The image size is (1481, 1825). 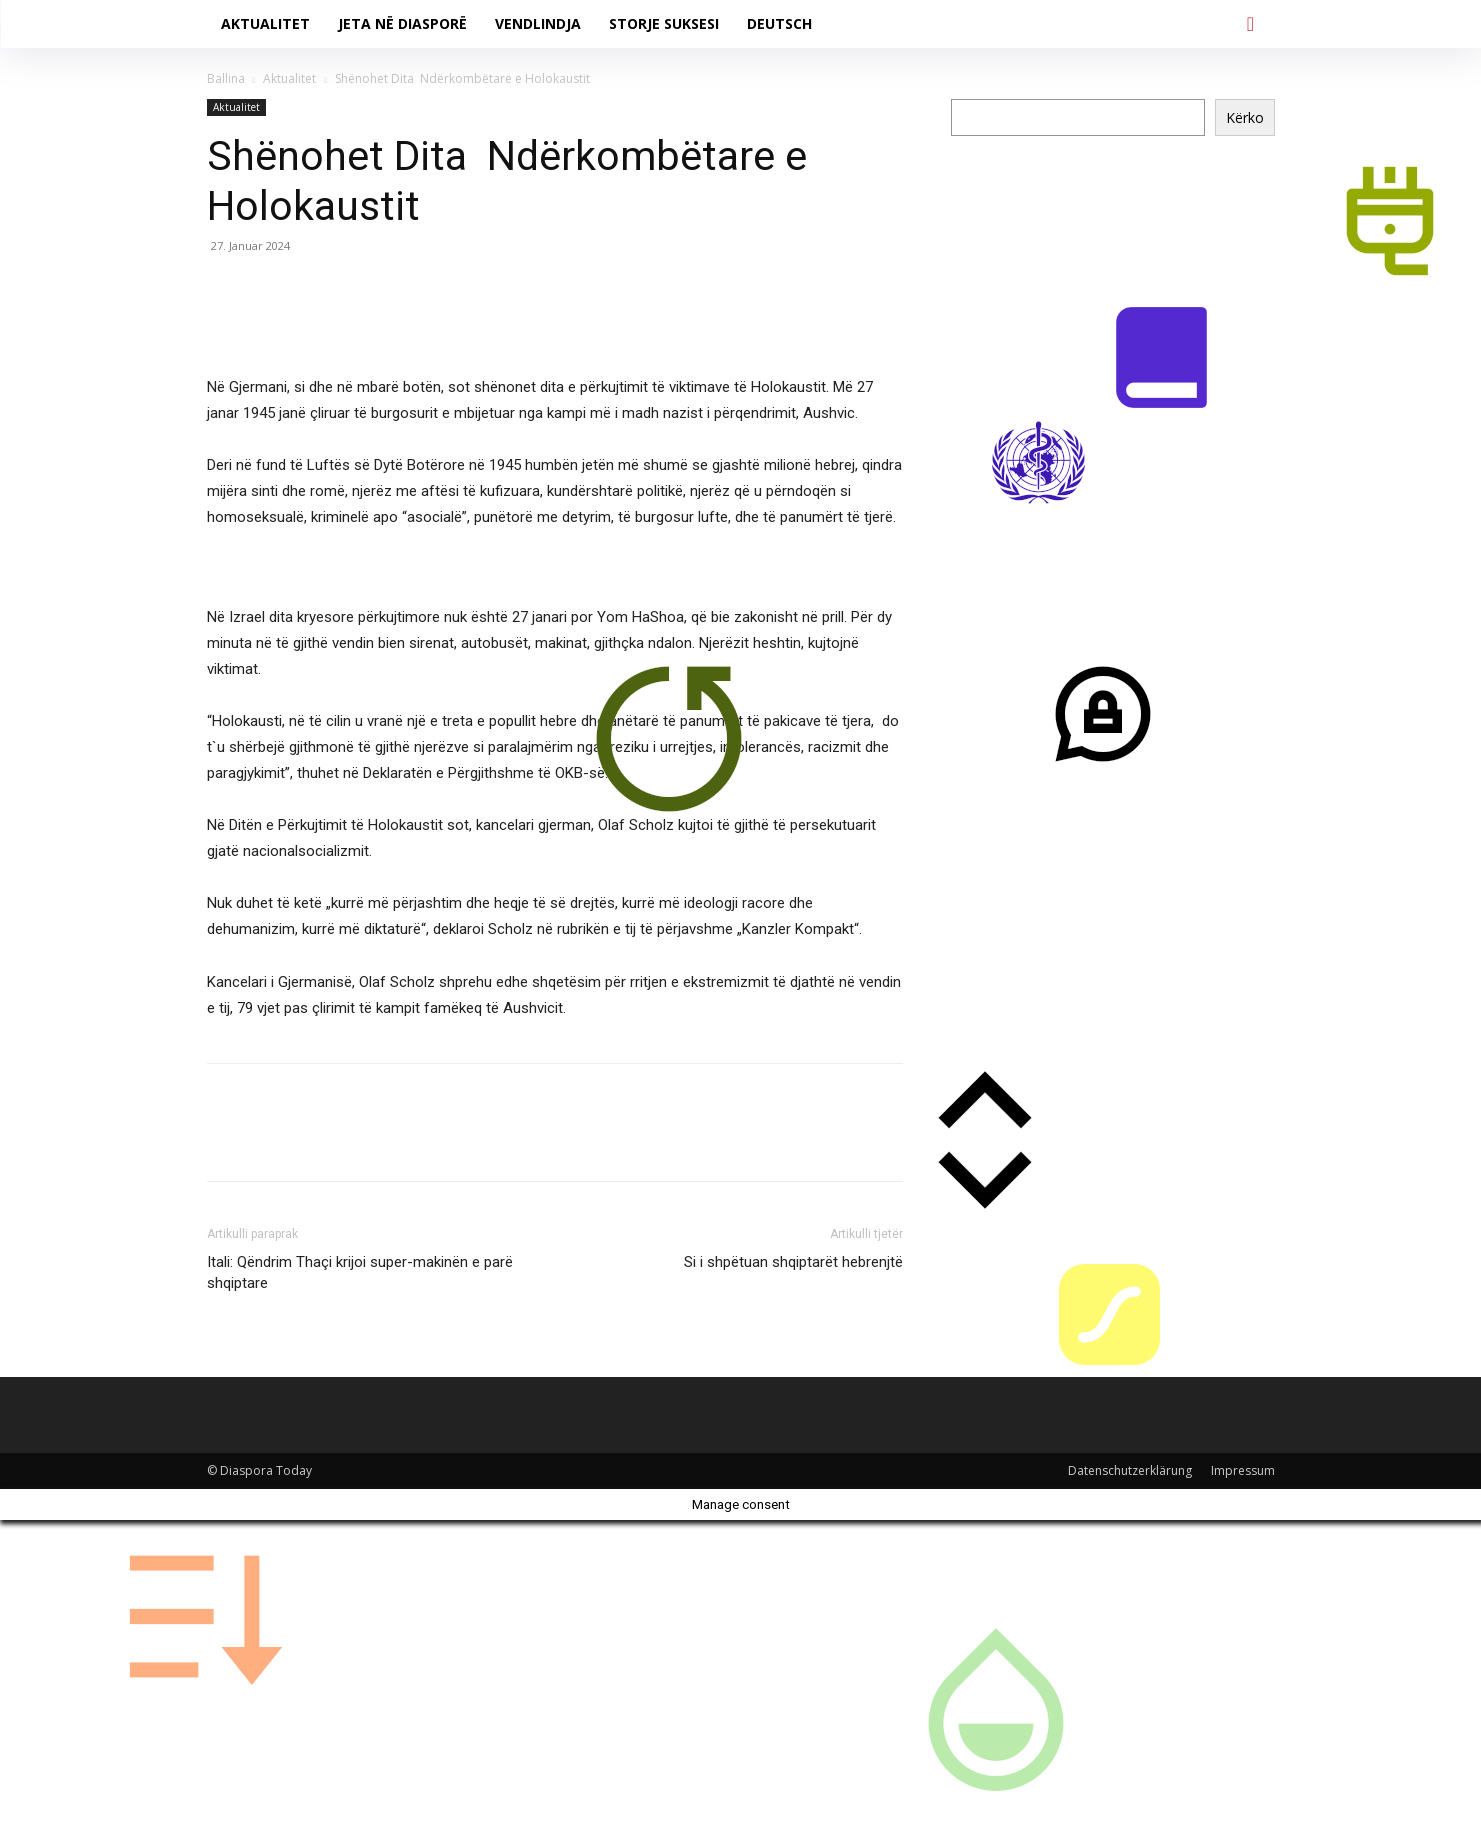 I want to click on start a private or encrypted conversation, so click(x=1103, y=714).